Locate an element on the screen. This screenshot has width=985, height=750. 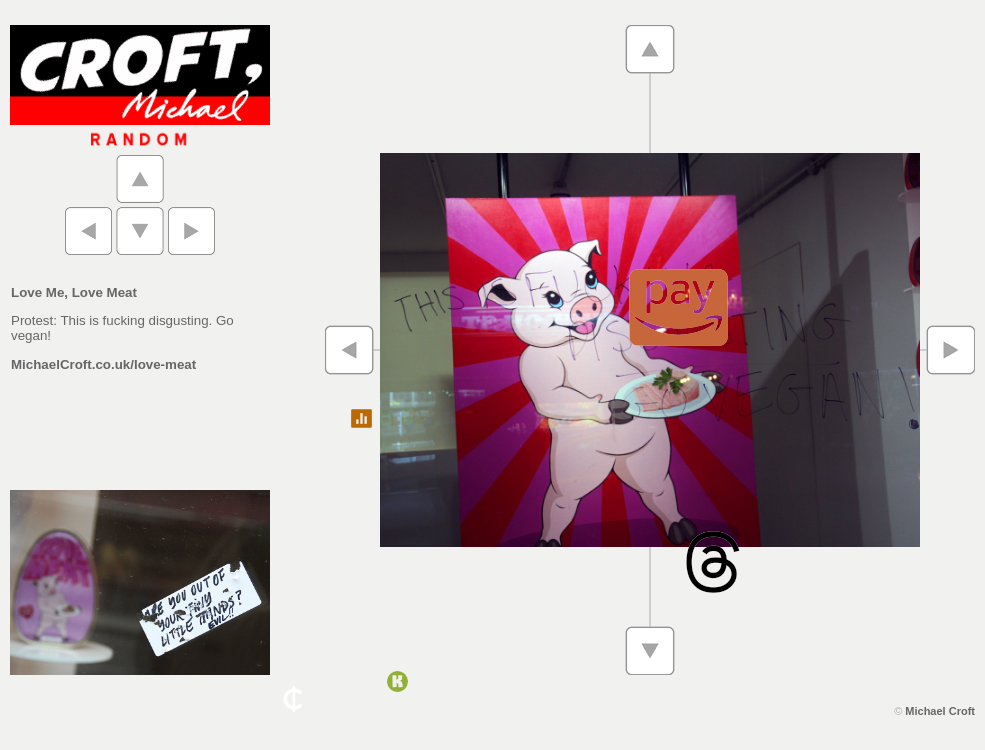
konva javascript library logo is located at coordinates (397, 681).